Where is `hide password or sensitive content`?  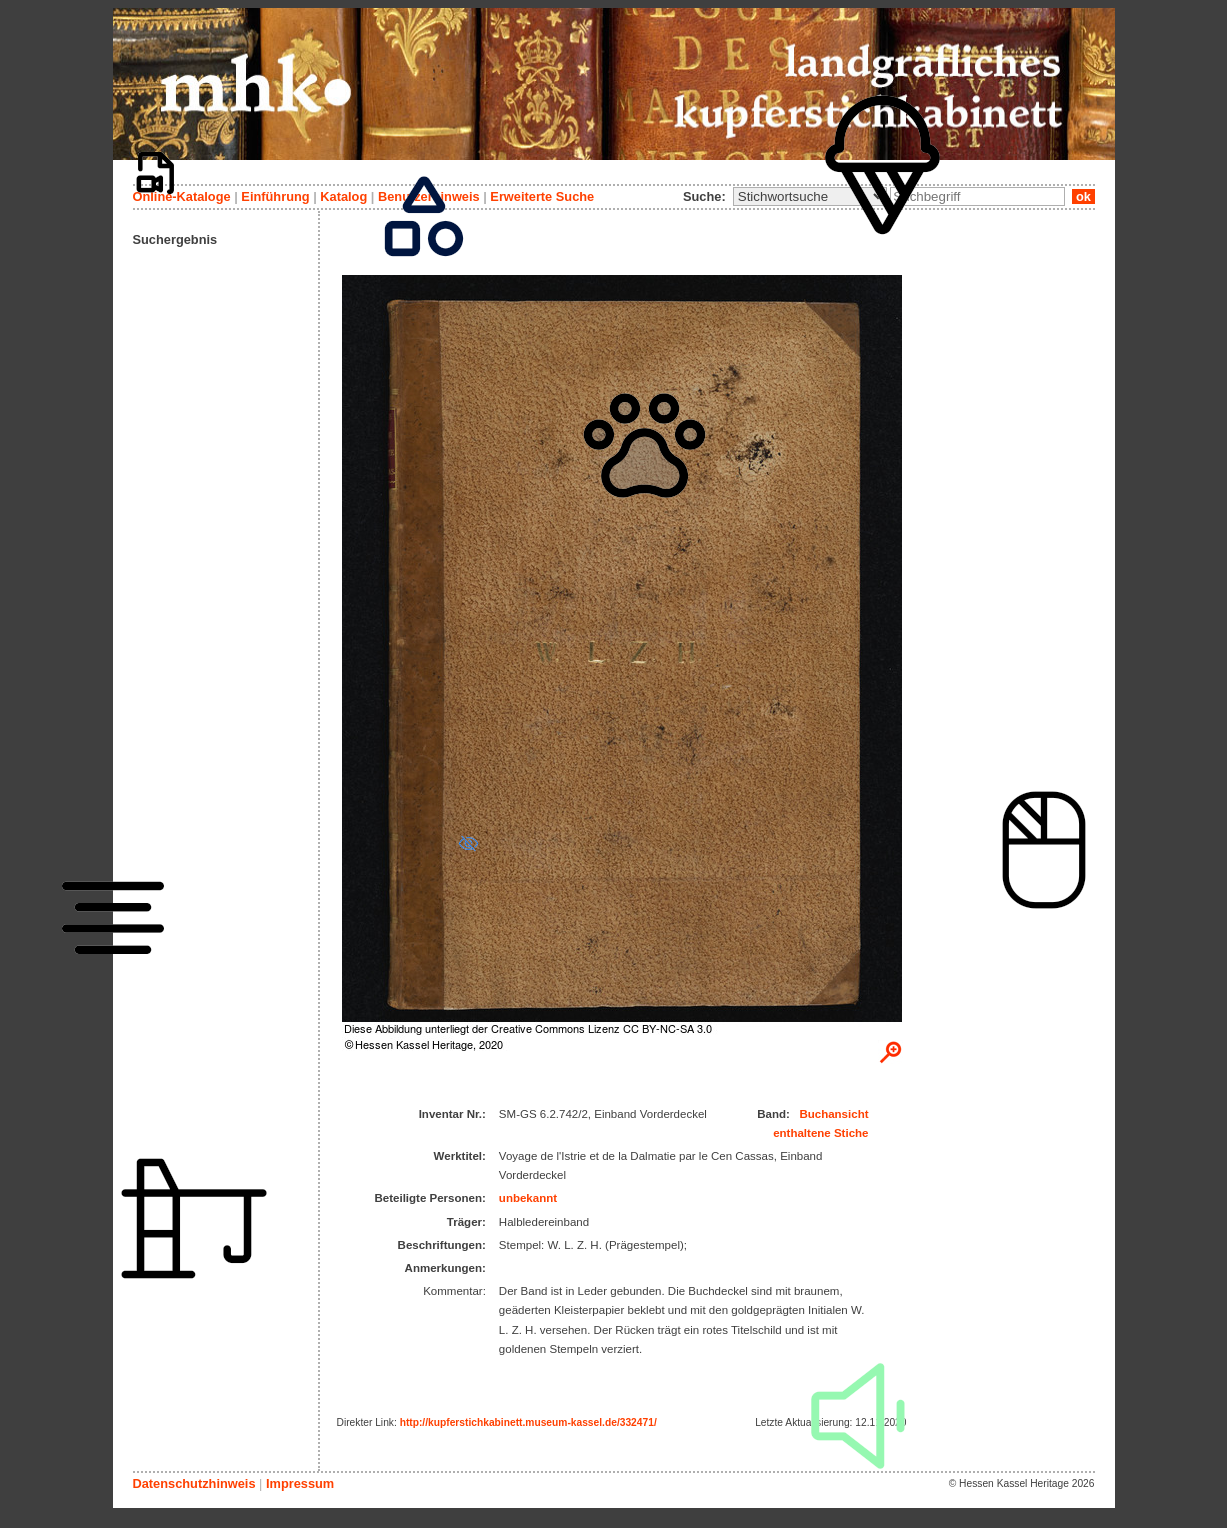
hide password or sensitive content is located at coordinates (468, 843).